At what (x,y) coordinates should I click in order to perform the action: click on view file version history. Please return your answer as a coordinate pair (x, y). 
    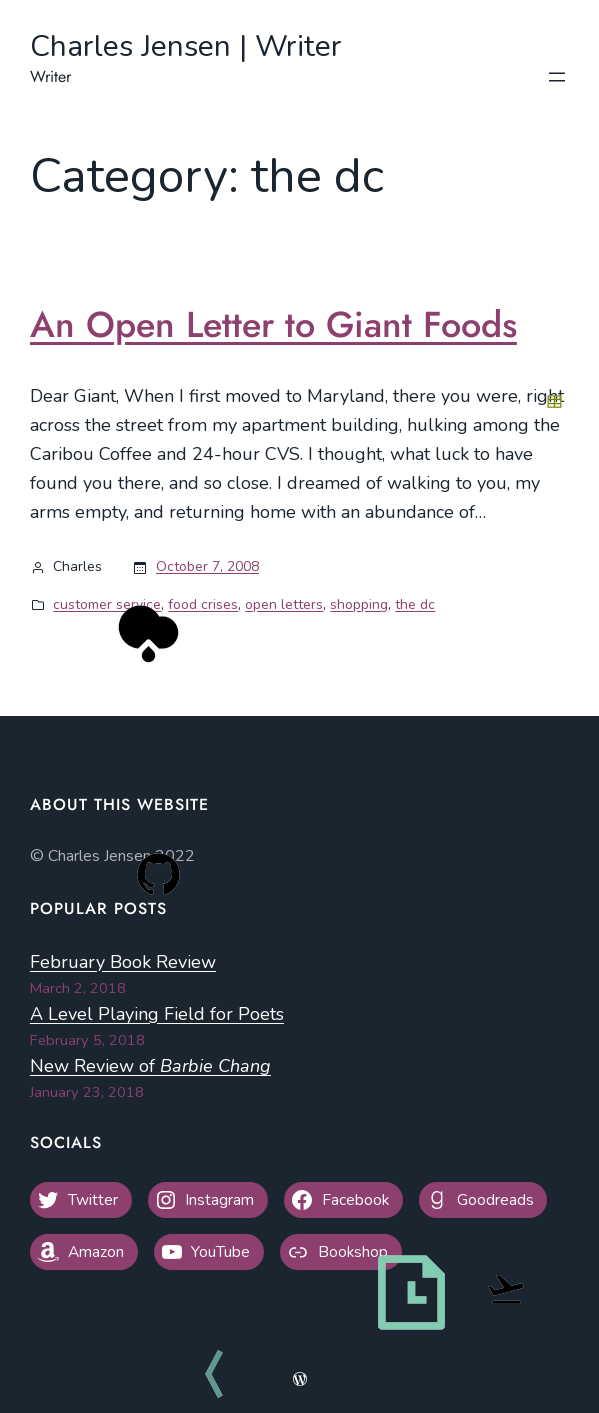
    Looking at the image, I should click on (411, 1292).